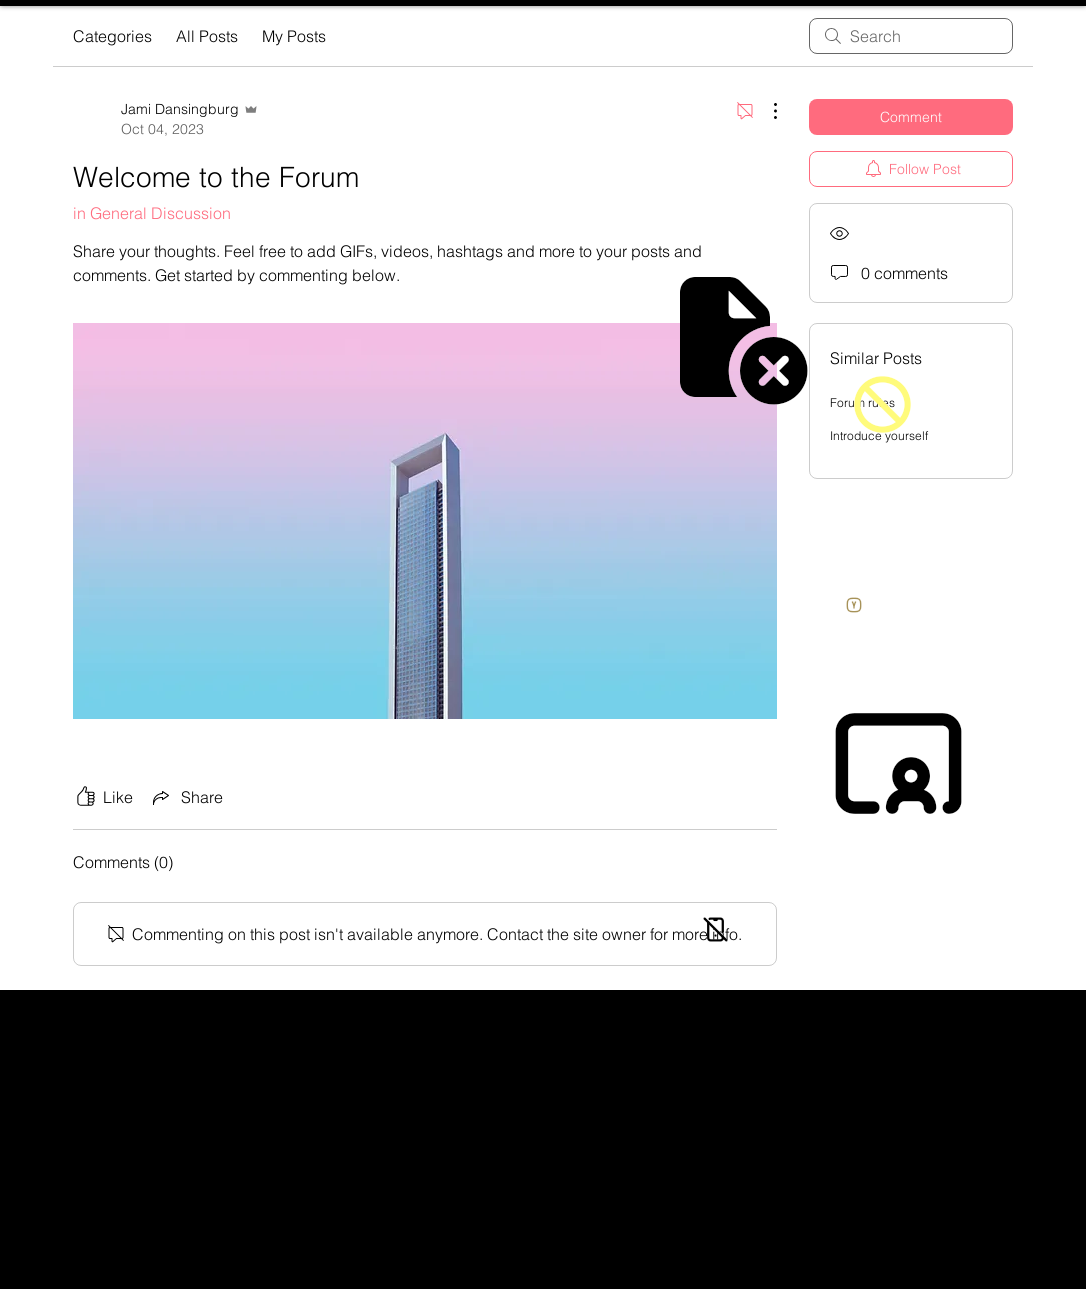 This screenshot has width=1086, height=1289. Describe the element at coordinates (854, 605) in the screenshot. I see `indicates items starting with the letter Y` at that location.